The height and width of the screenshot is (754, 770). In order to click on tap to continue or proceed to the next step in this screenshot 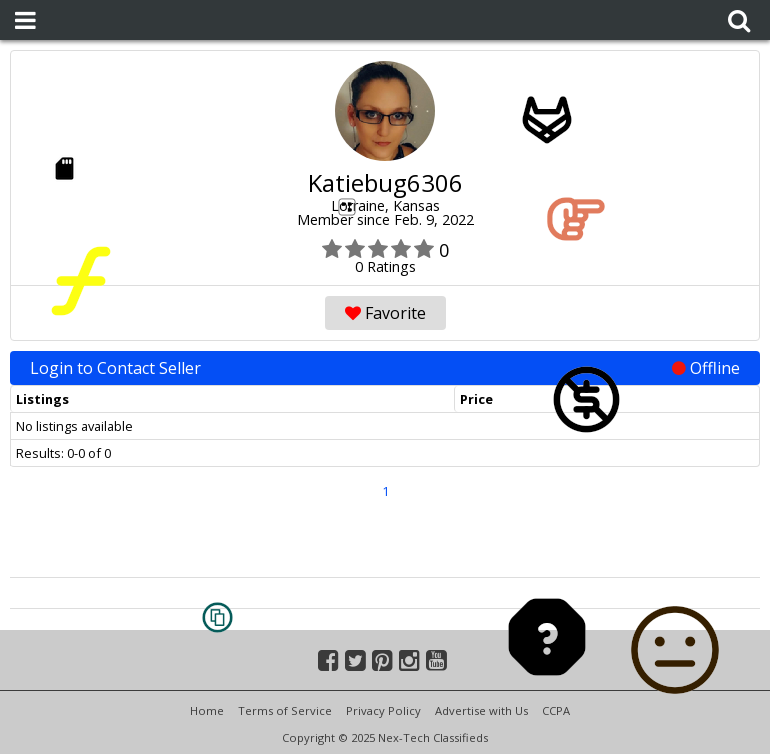, I will do `click(576, 219)`.